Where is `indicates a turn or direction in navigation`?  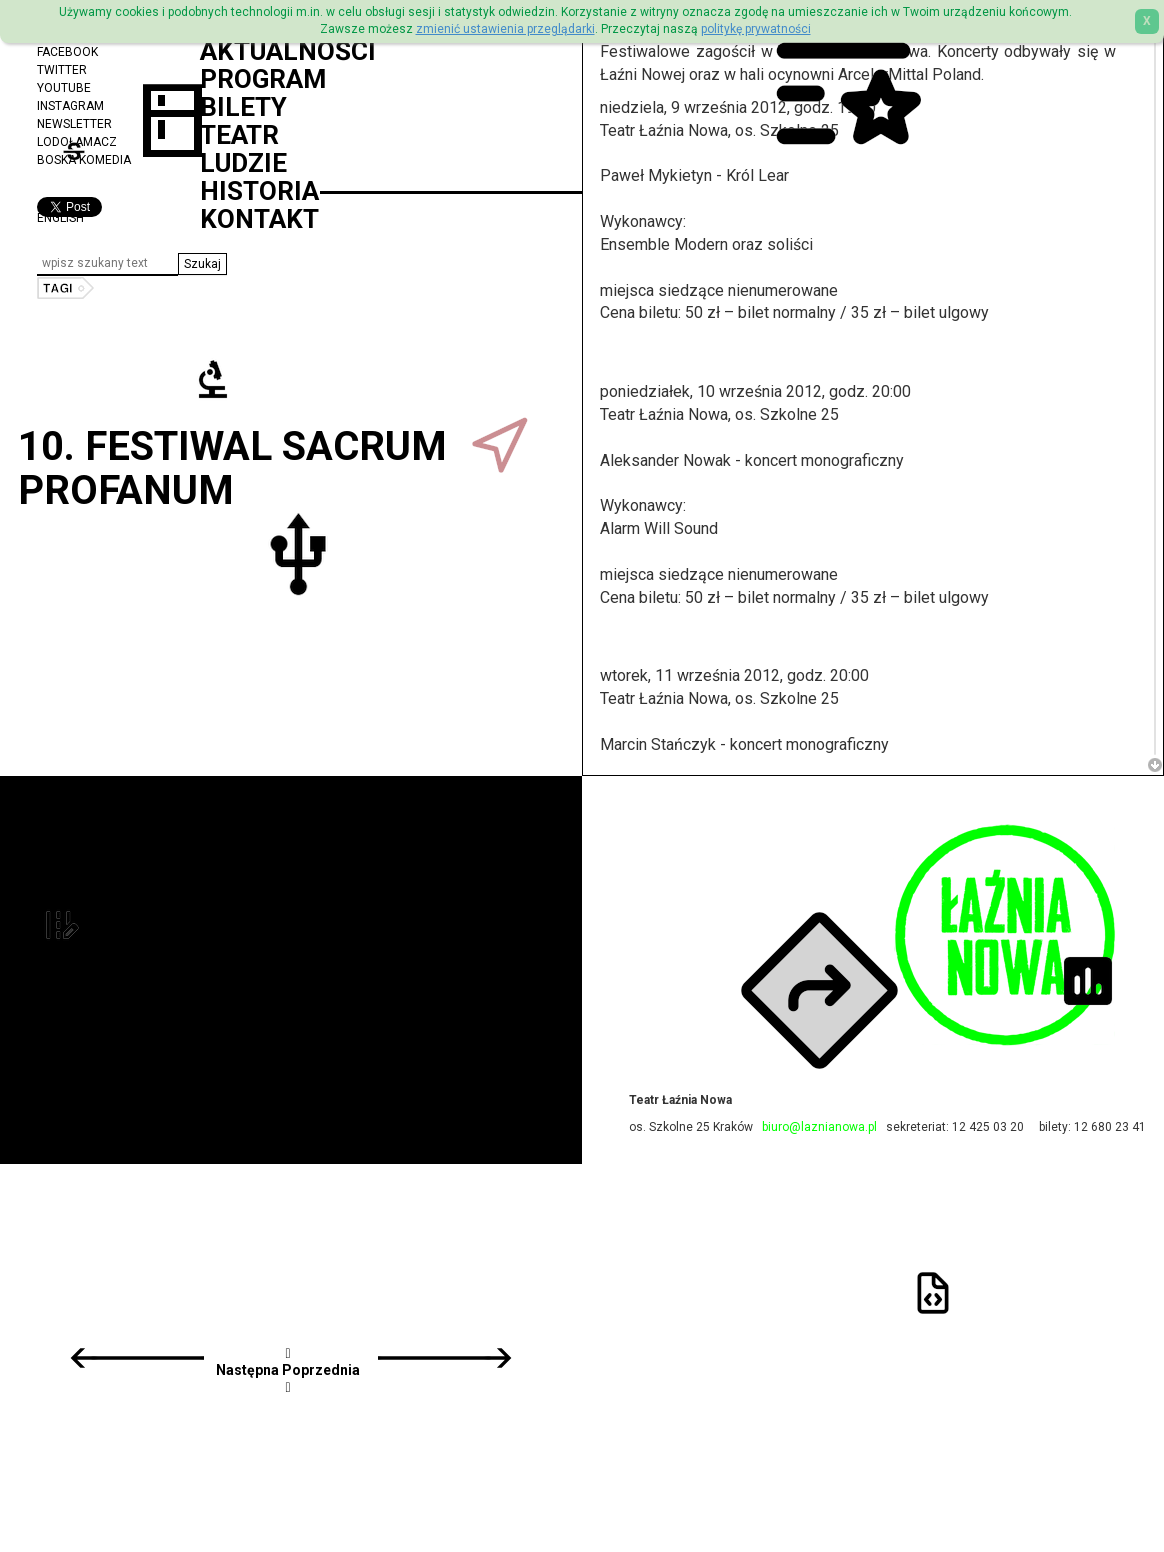 indicates a turn or direction in navigation is located at coordinates (819, 990).